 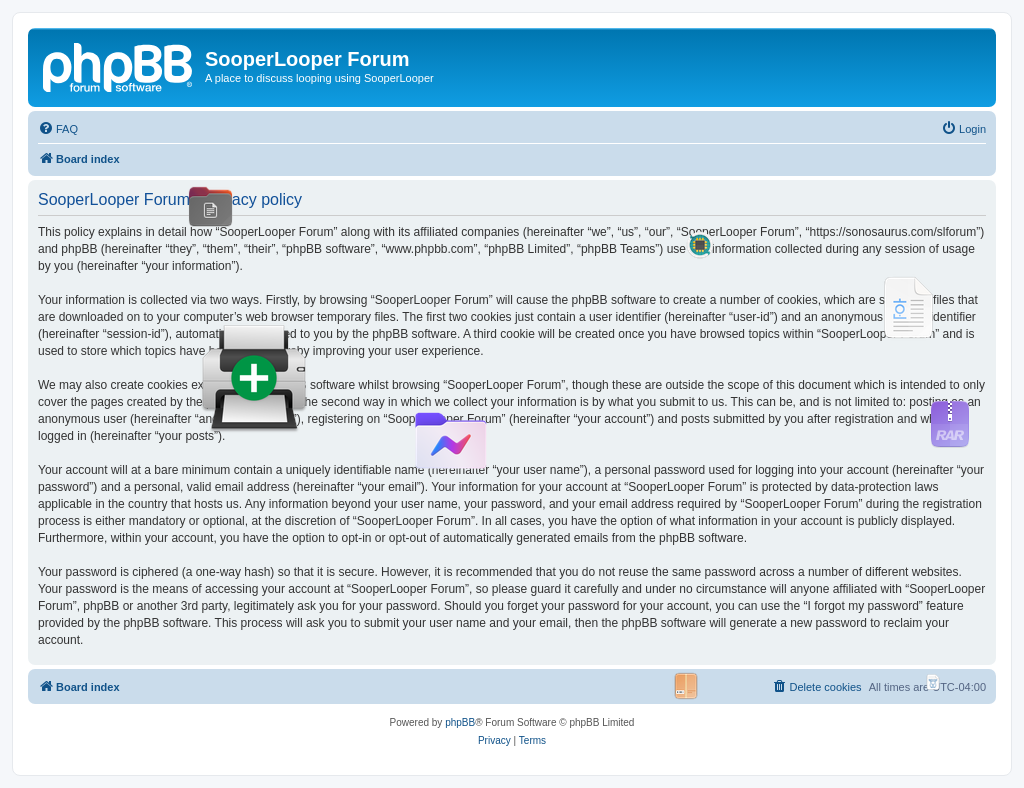 I want to click on open messenger app folder, so click(x=450, y=442).